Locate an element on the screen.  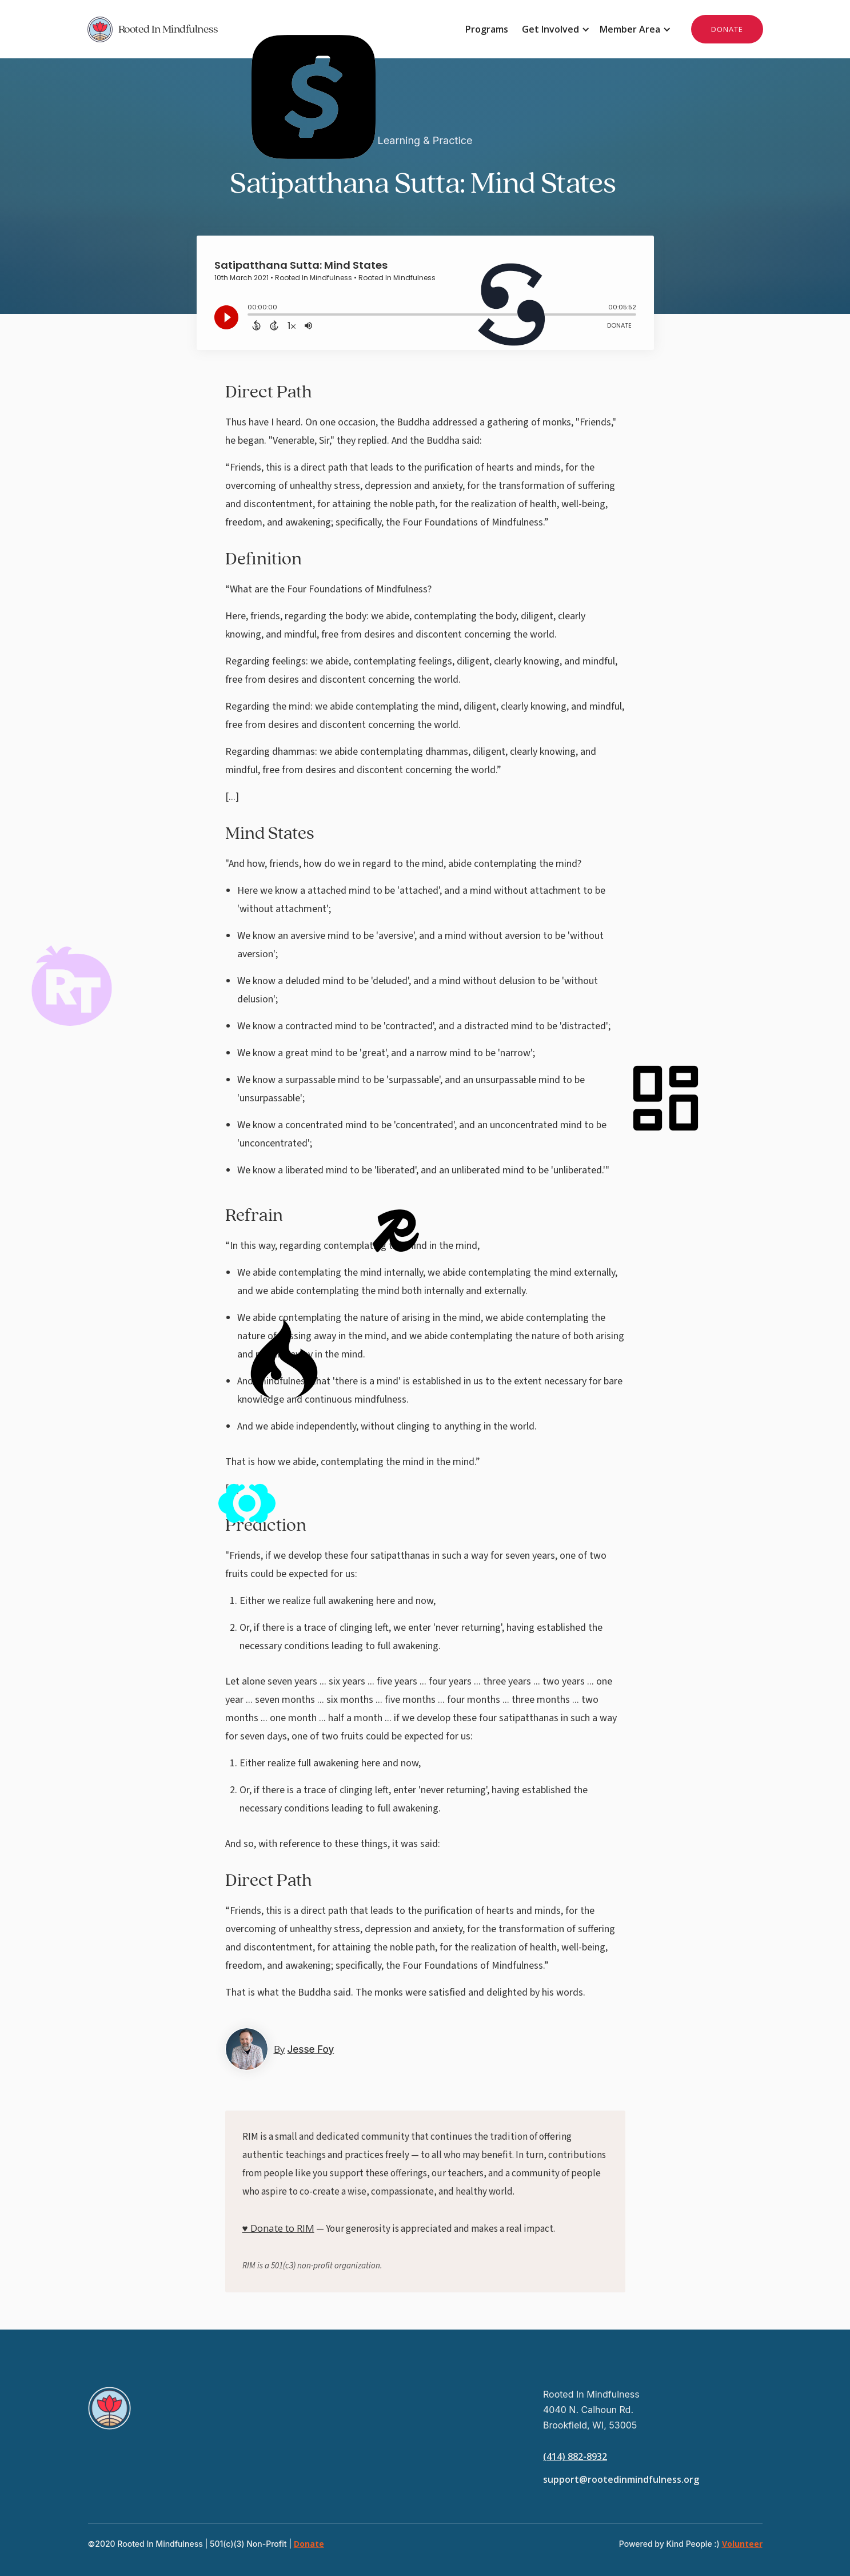
Redis database service logo is located at coordinates (396, 1231).